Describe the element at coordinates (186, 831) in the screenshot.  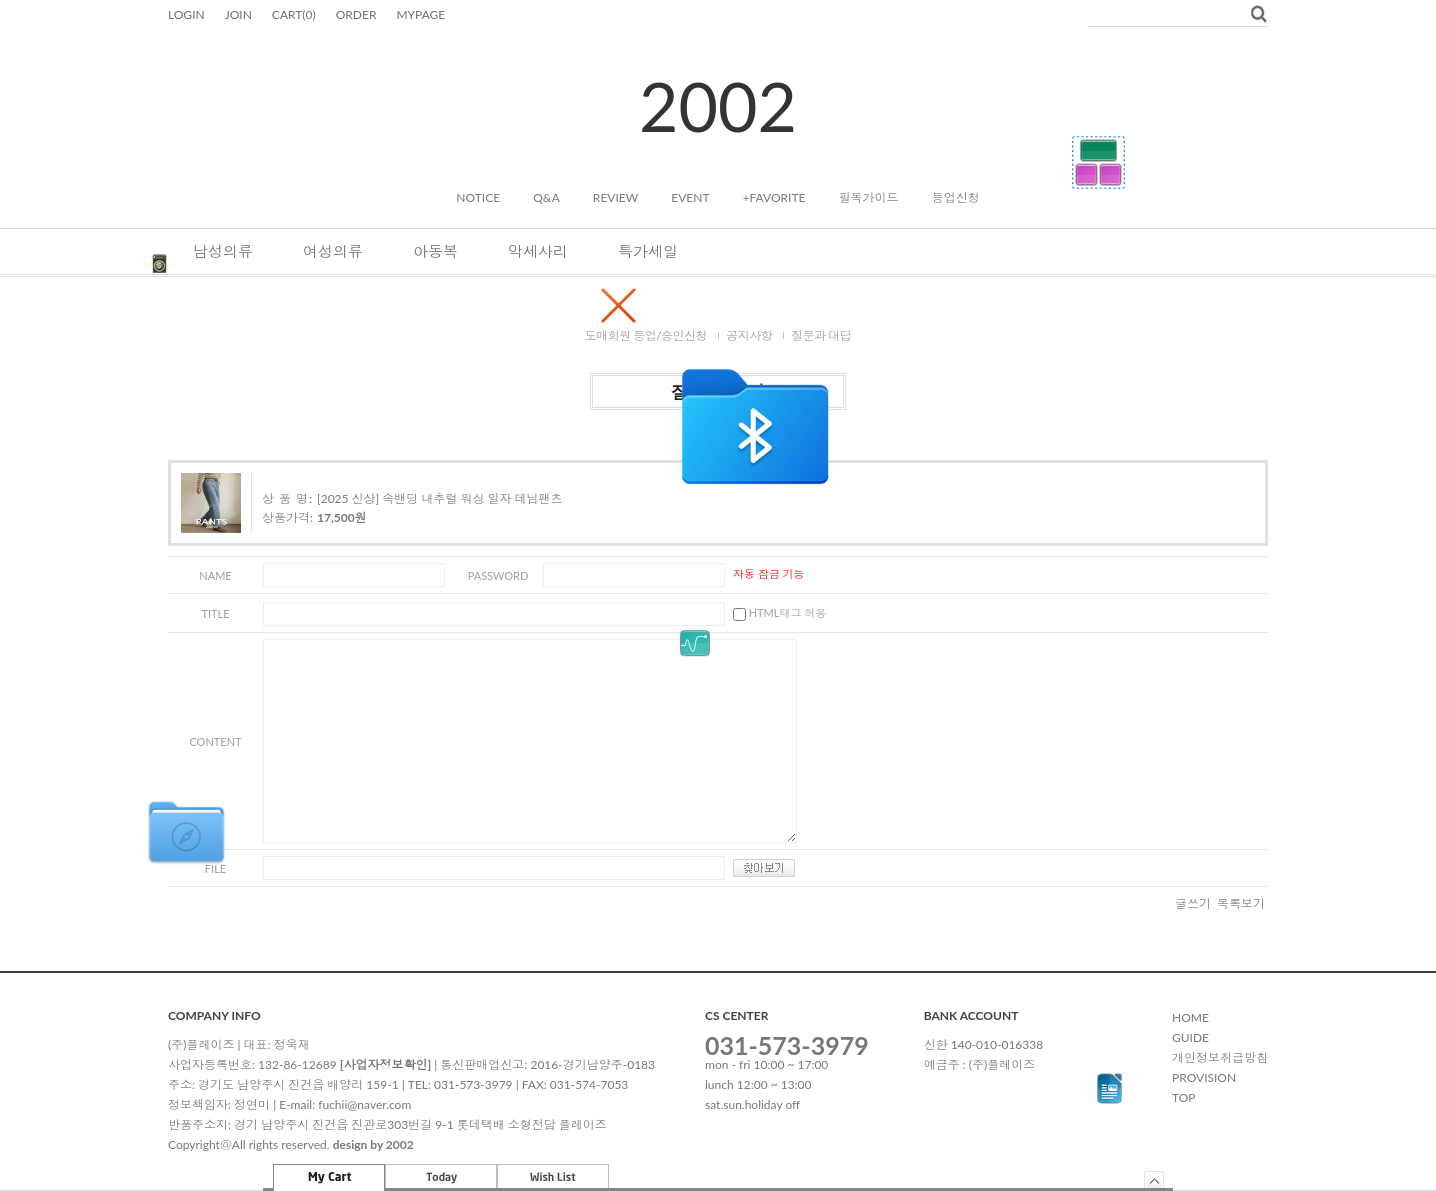
I see `open web browser bookmarks folder` at that location.